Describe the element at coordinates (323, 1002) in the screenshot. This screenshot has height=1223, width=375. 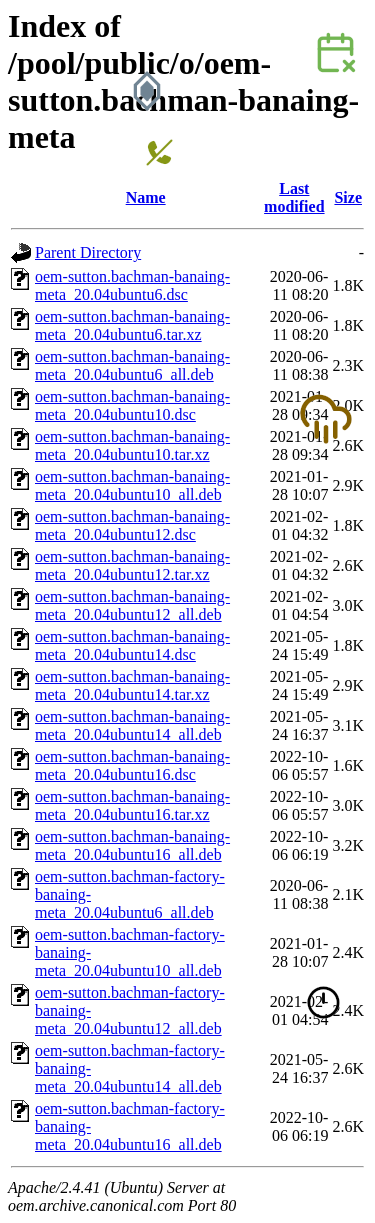
I see `indicates 12 o'clock or noon/midnight time` at that location.